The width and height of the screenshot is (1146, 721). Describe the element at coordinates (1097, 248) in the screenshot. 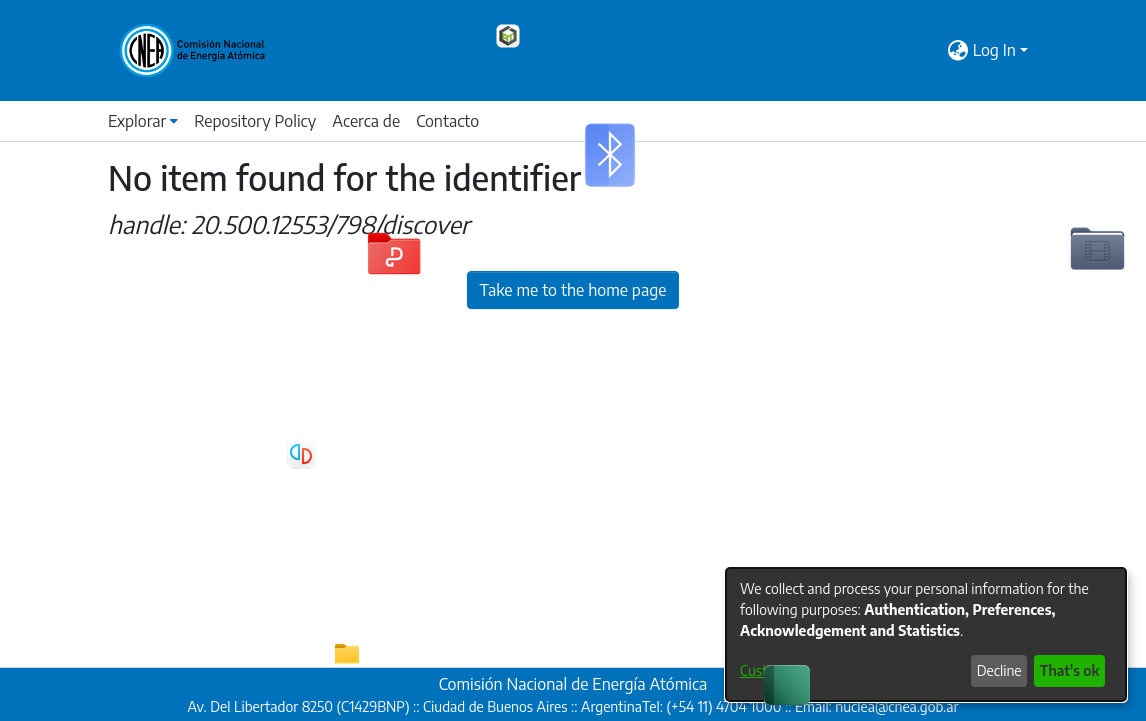

I see `open your videos folder` at that location.